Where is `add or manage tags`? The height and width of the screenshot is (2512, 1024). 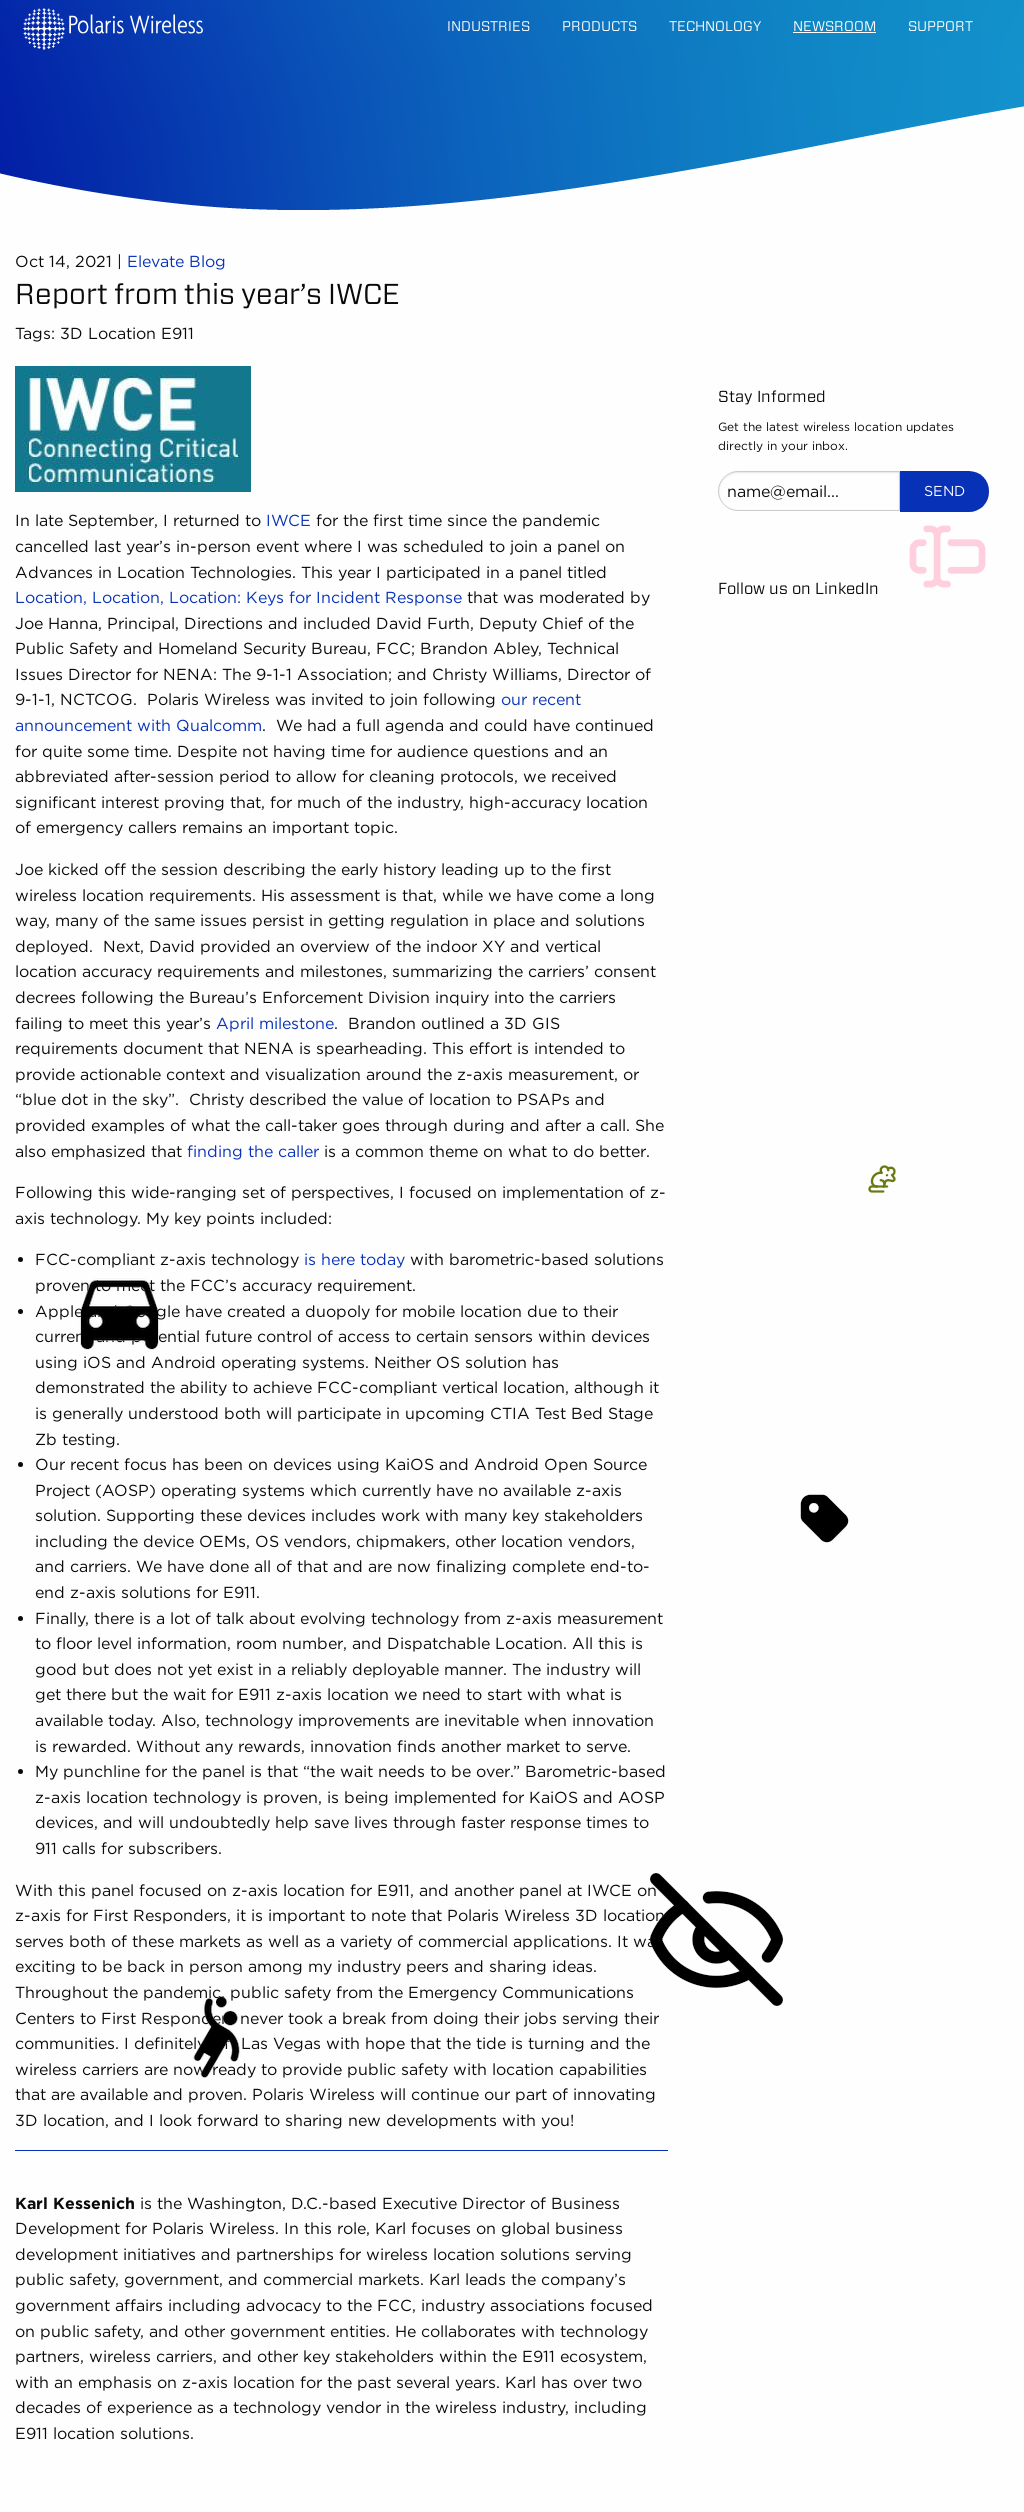
add or manage tags is located at coordinates (824, 1518).